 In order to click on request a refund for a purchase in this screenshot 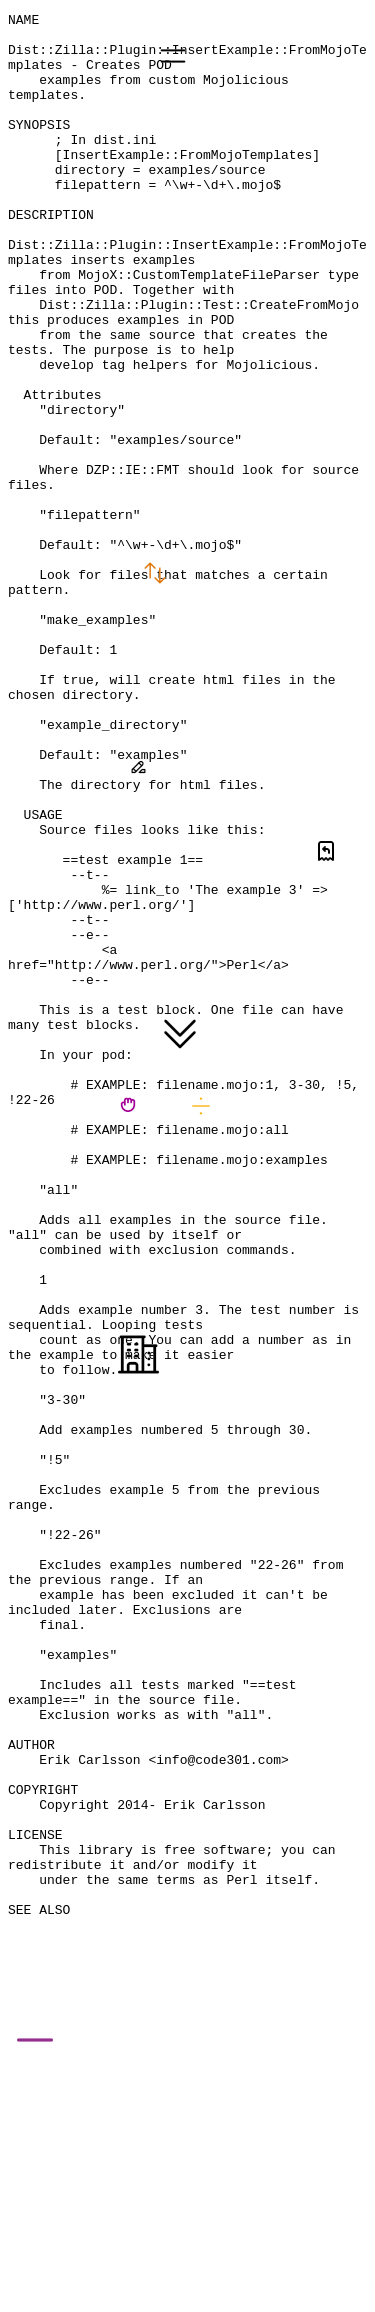, I will do `click(326, 851)`.